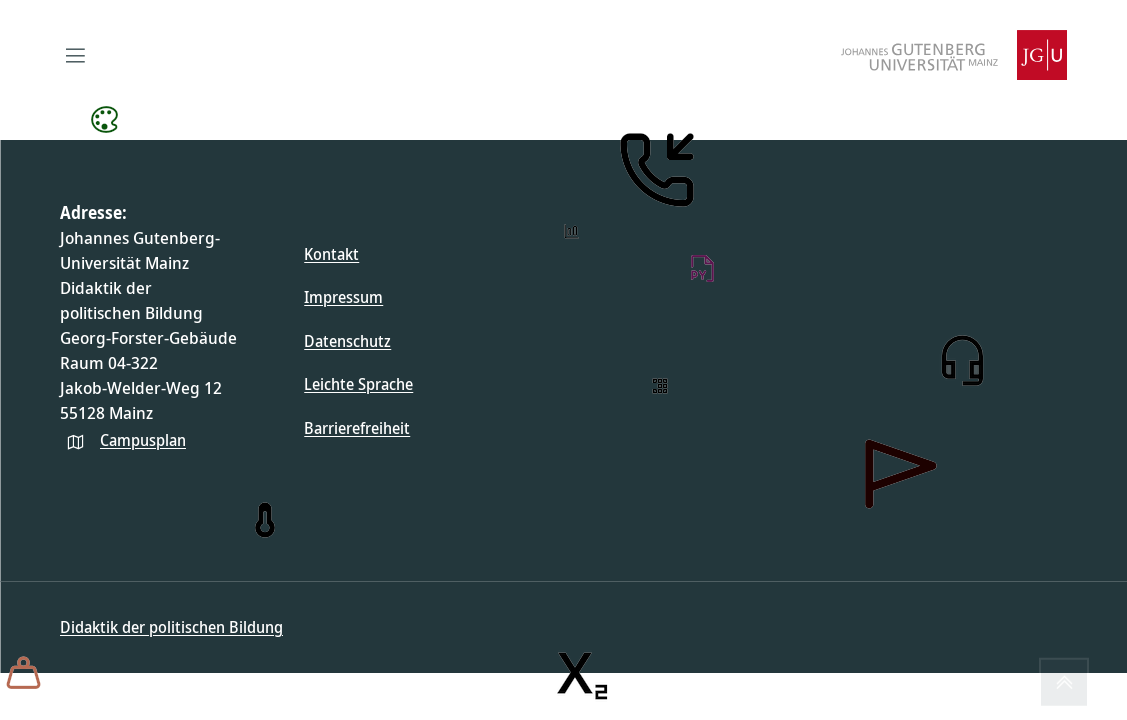 The image size is (1127, 720). I want to click on format text as subscript, so click(575, 676).